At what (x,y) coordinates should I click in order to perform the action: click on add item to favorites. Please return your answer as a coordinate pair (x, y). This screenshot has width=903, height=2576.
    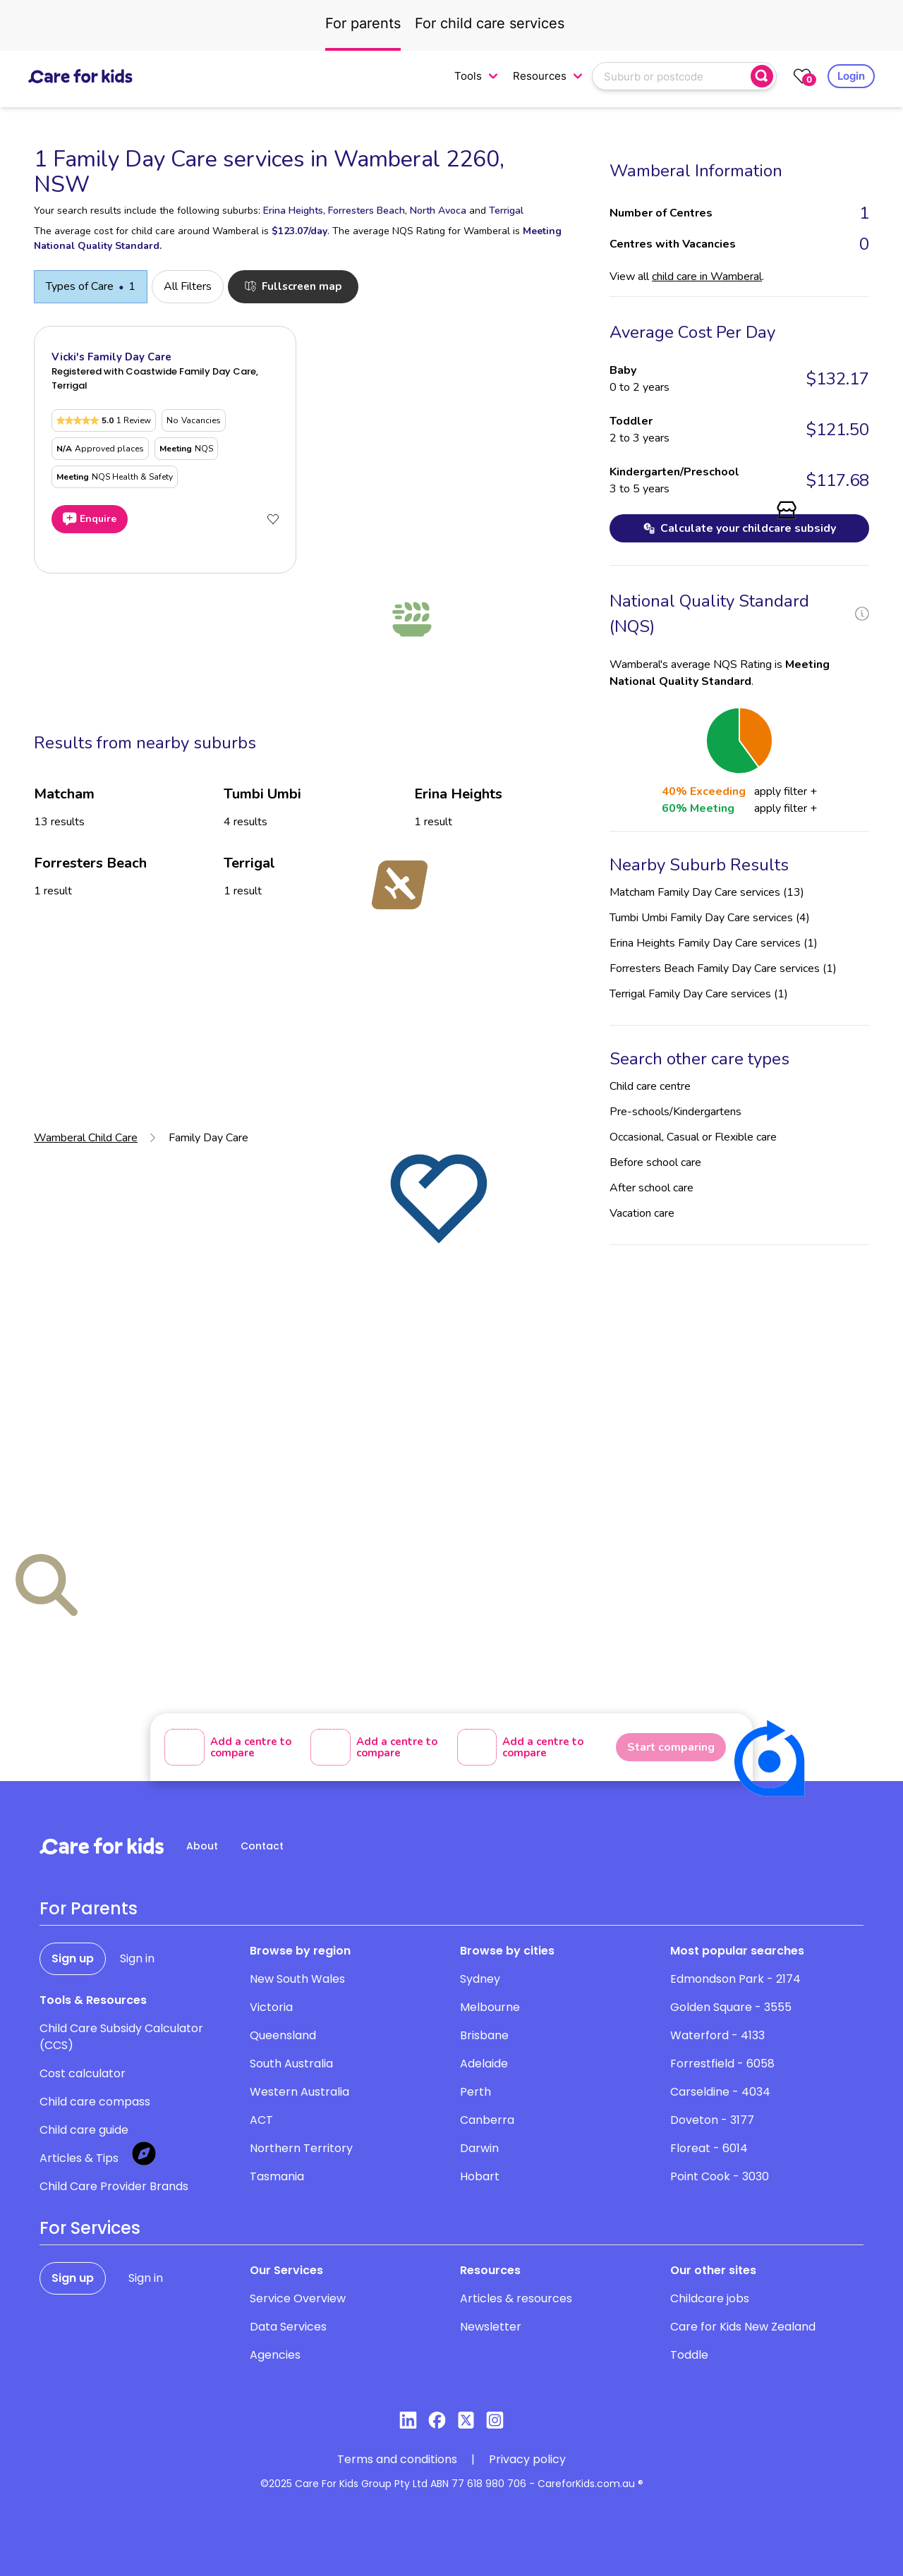
    Looking at the image, I should click on (439, 1198).